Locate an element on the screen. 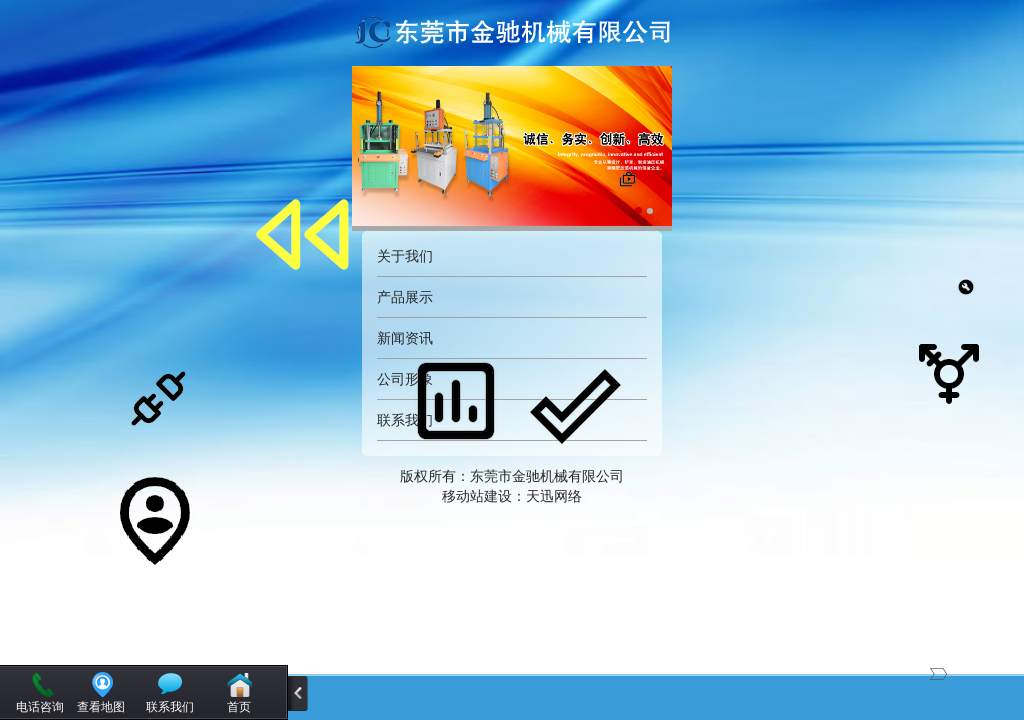 Image resolution: width=1024 pixels, height=720 pixels. access settings or configuration options is located at coordinates (966, 287).